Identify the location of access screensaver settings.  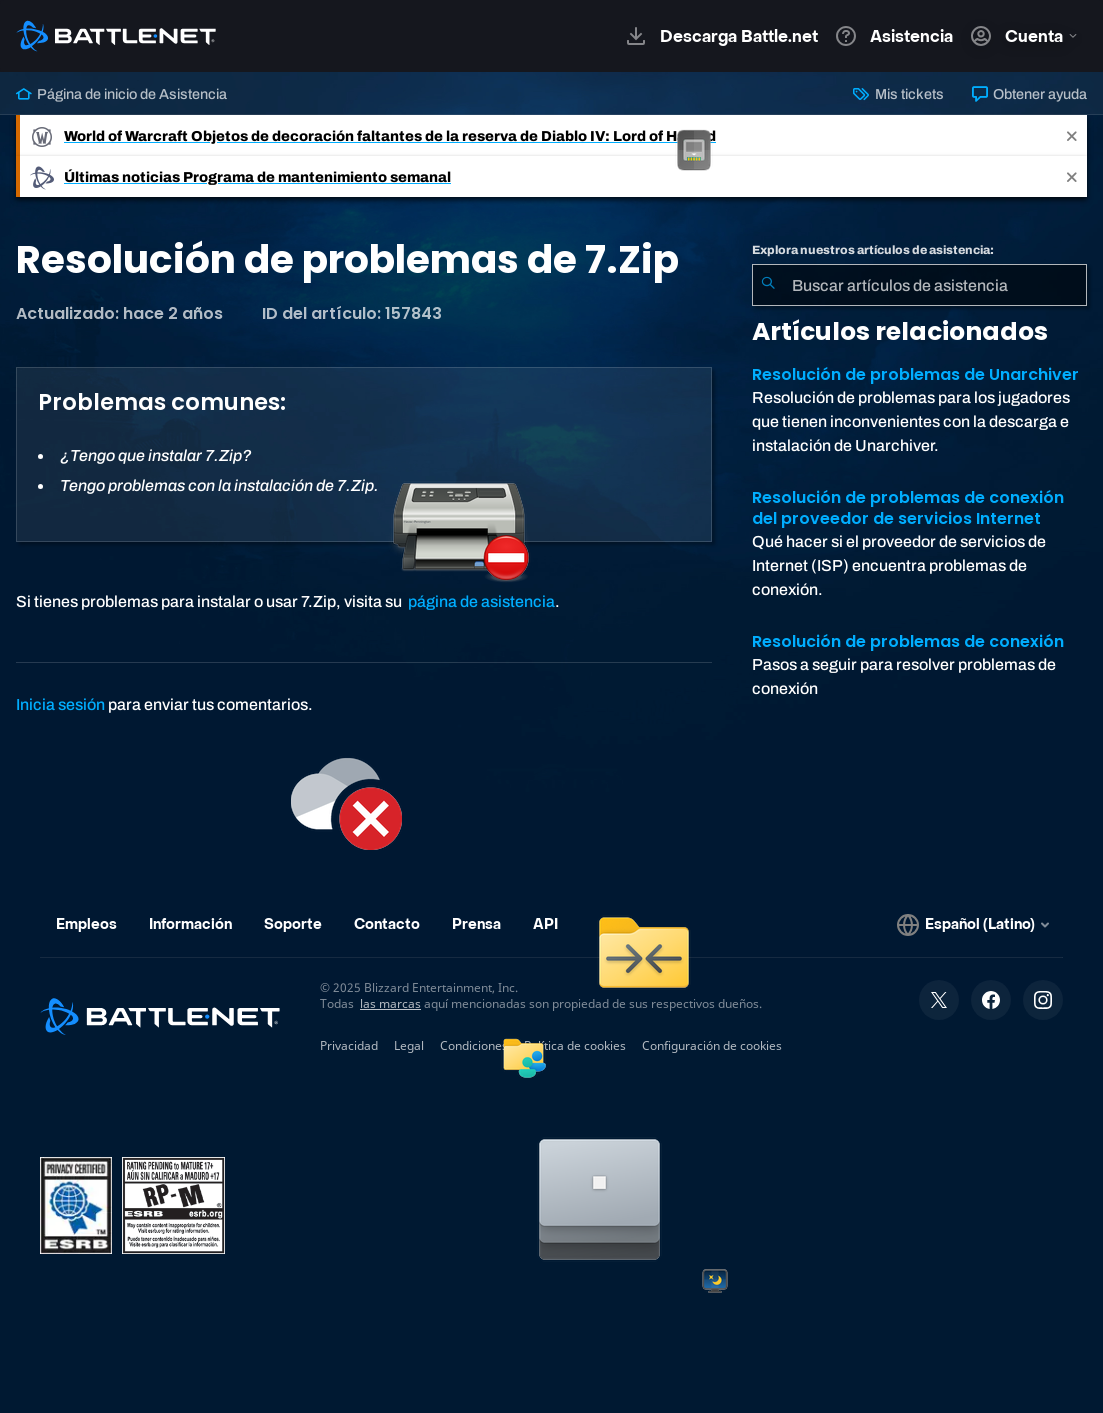
(715, 1281).